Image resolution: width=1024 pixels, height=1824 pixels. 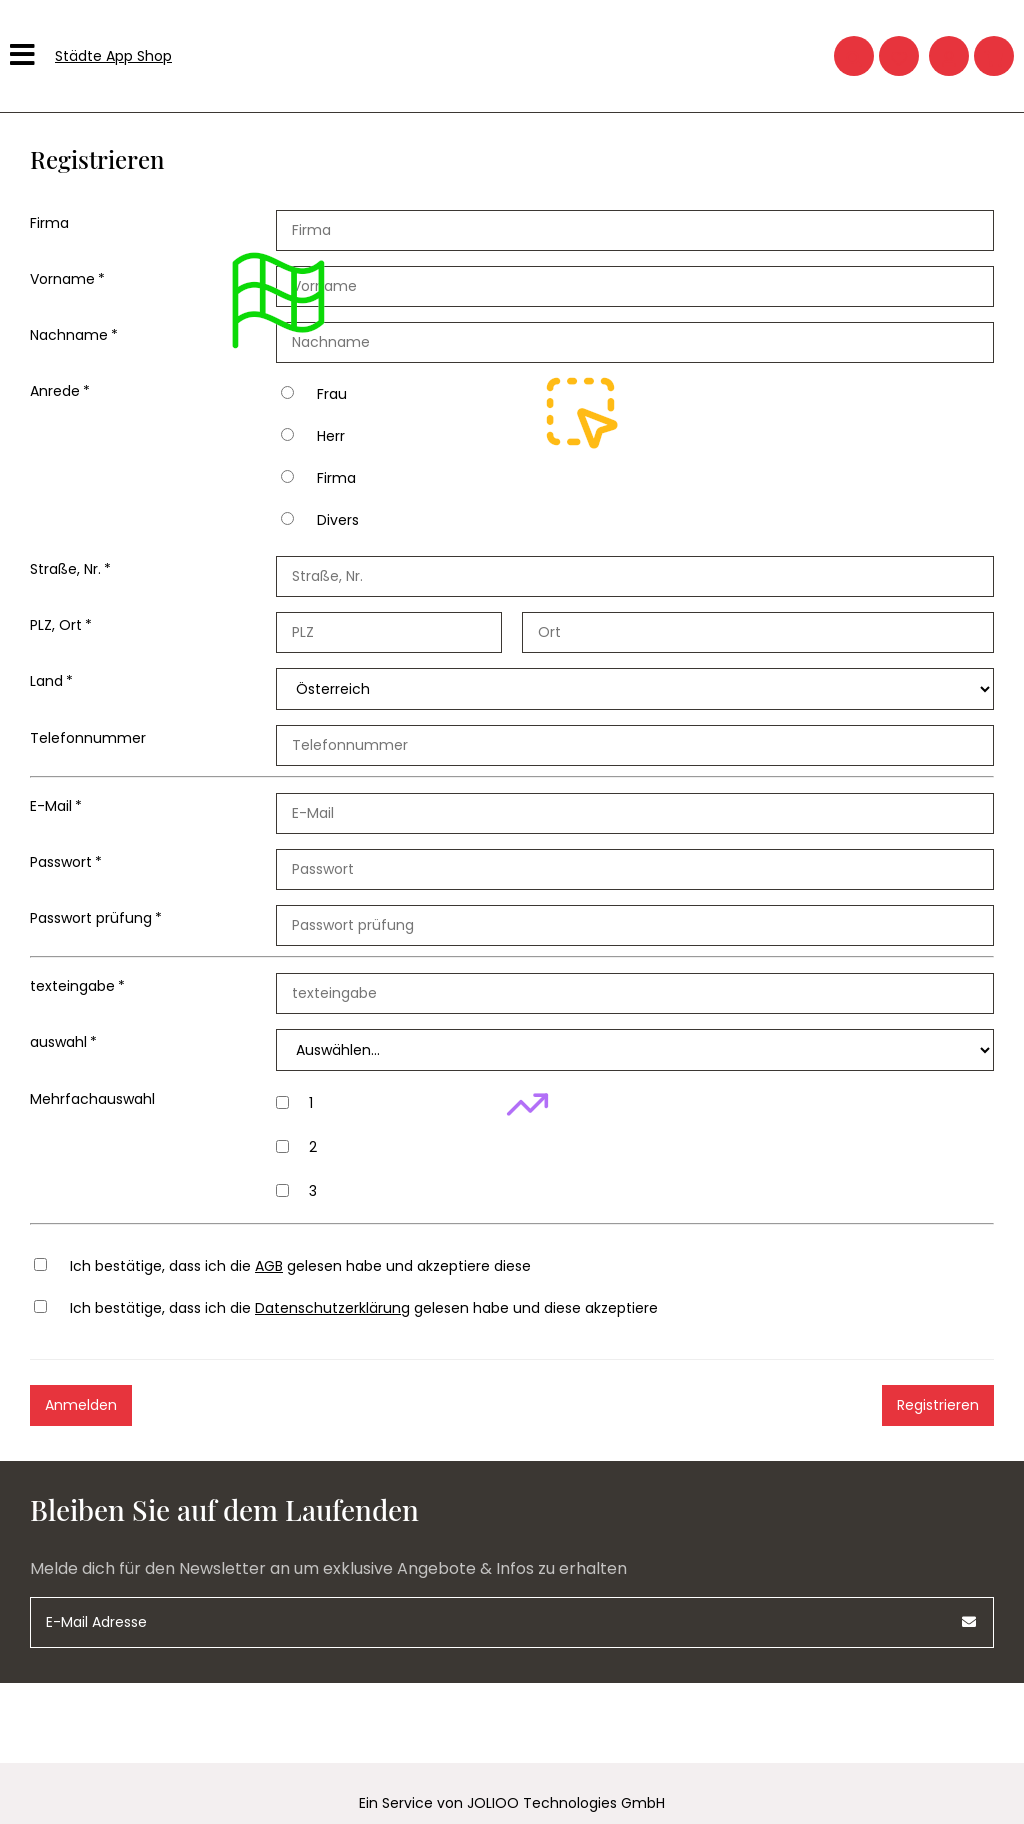 I want to click on indicates a finish line or completion point, so click(x=274, y=298).